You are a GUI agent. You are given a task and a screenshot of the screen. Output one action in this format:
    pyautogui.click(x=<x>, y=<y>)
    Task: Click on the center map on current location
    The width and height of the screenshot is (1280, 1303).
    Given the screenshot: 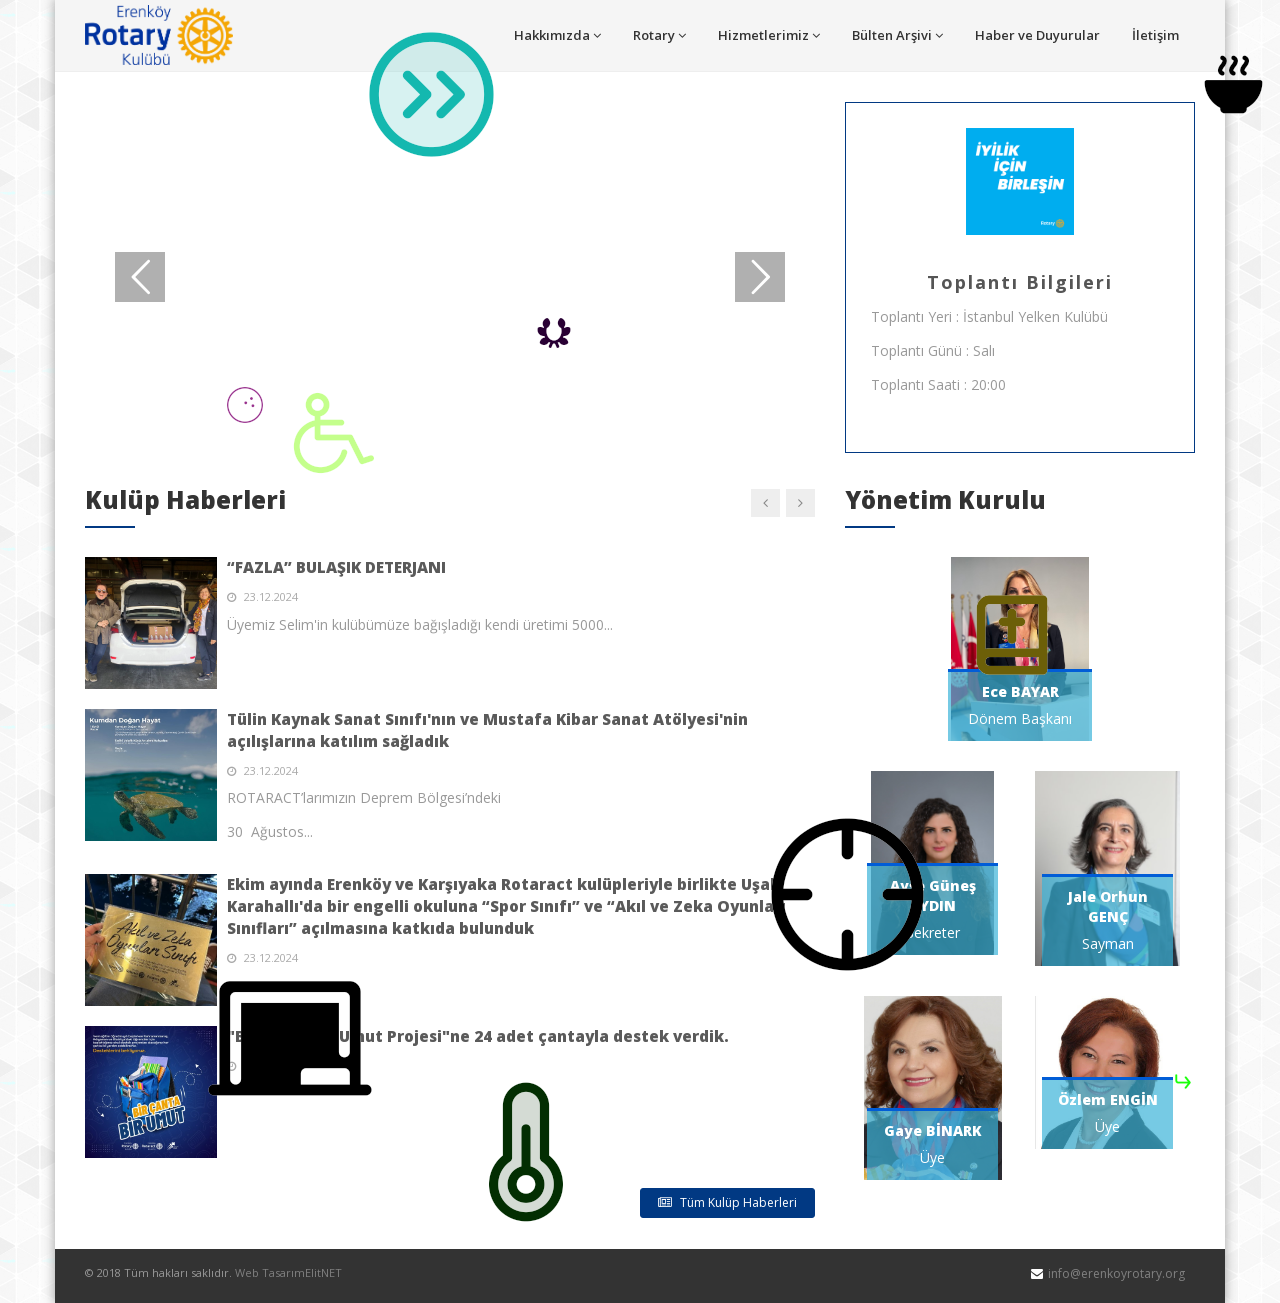 What is the action you would take?
    pyautogui.click(x=847, y=894)
    